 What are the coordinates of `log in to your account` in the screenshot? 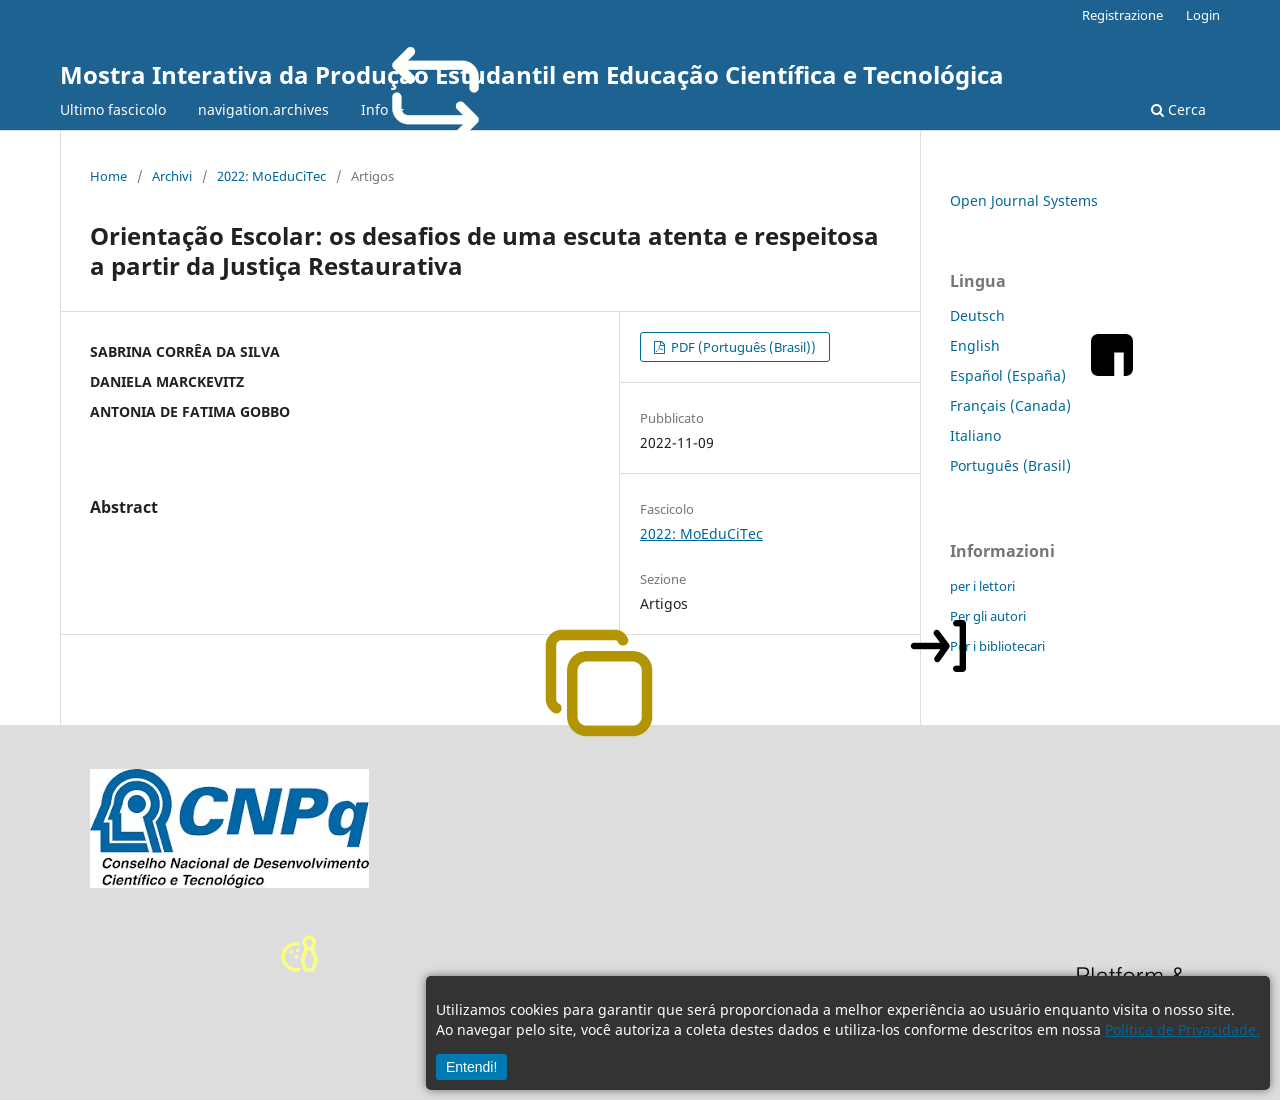 It's located at (940, 646).